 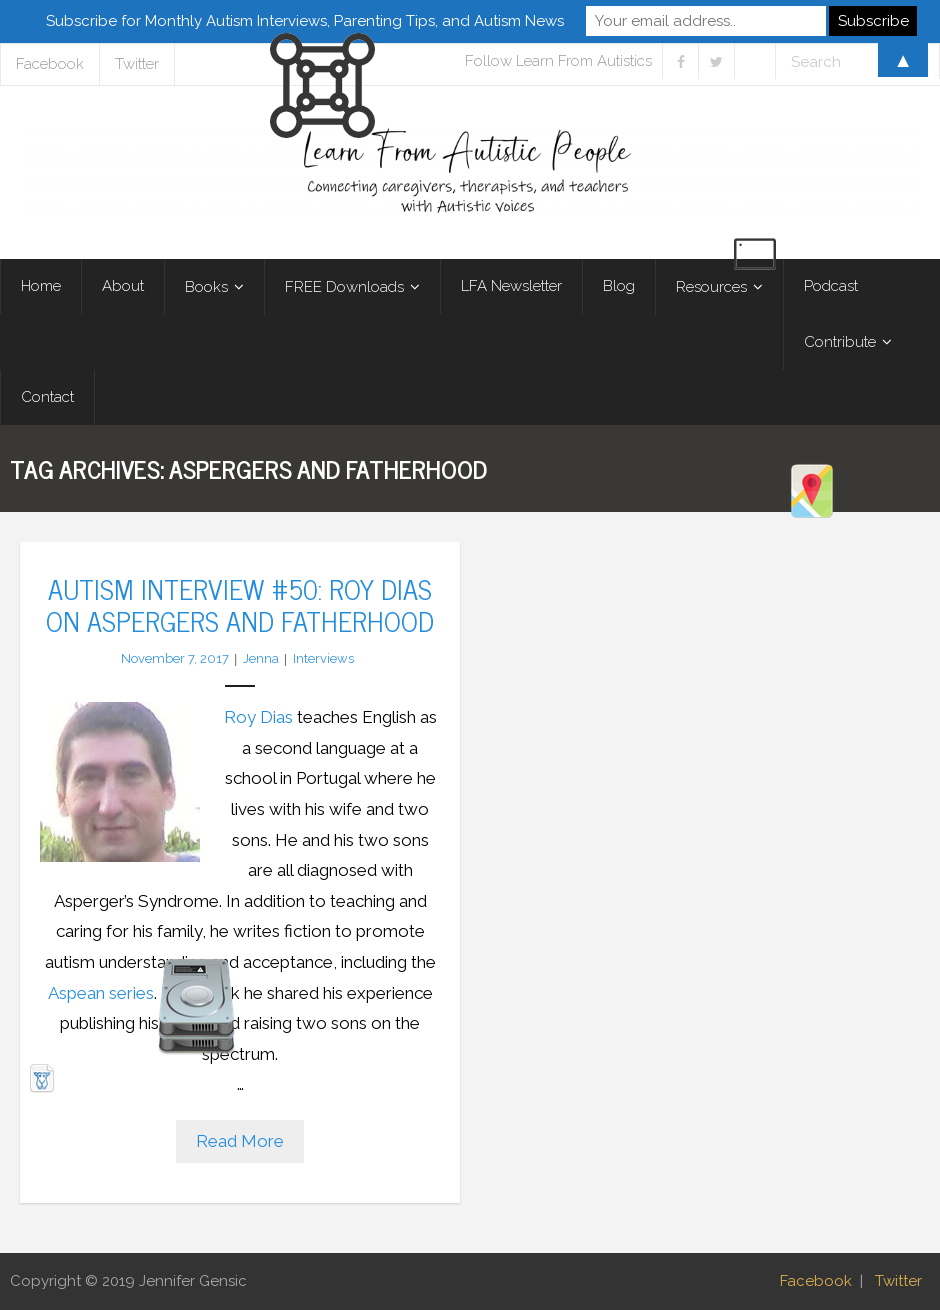 What do you see at coordinates (755, 254) in the screenshot?
I see `indicates tablet device connected` at bounding box center [755, 254].